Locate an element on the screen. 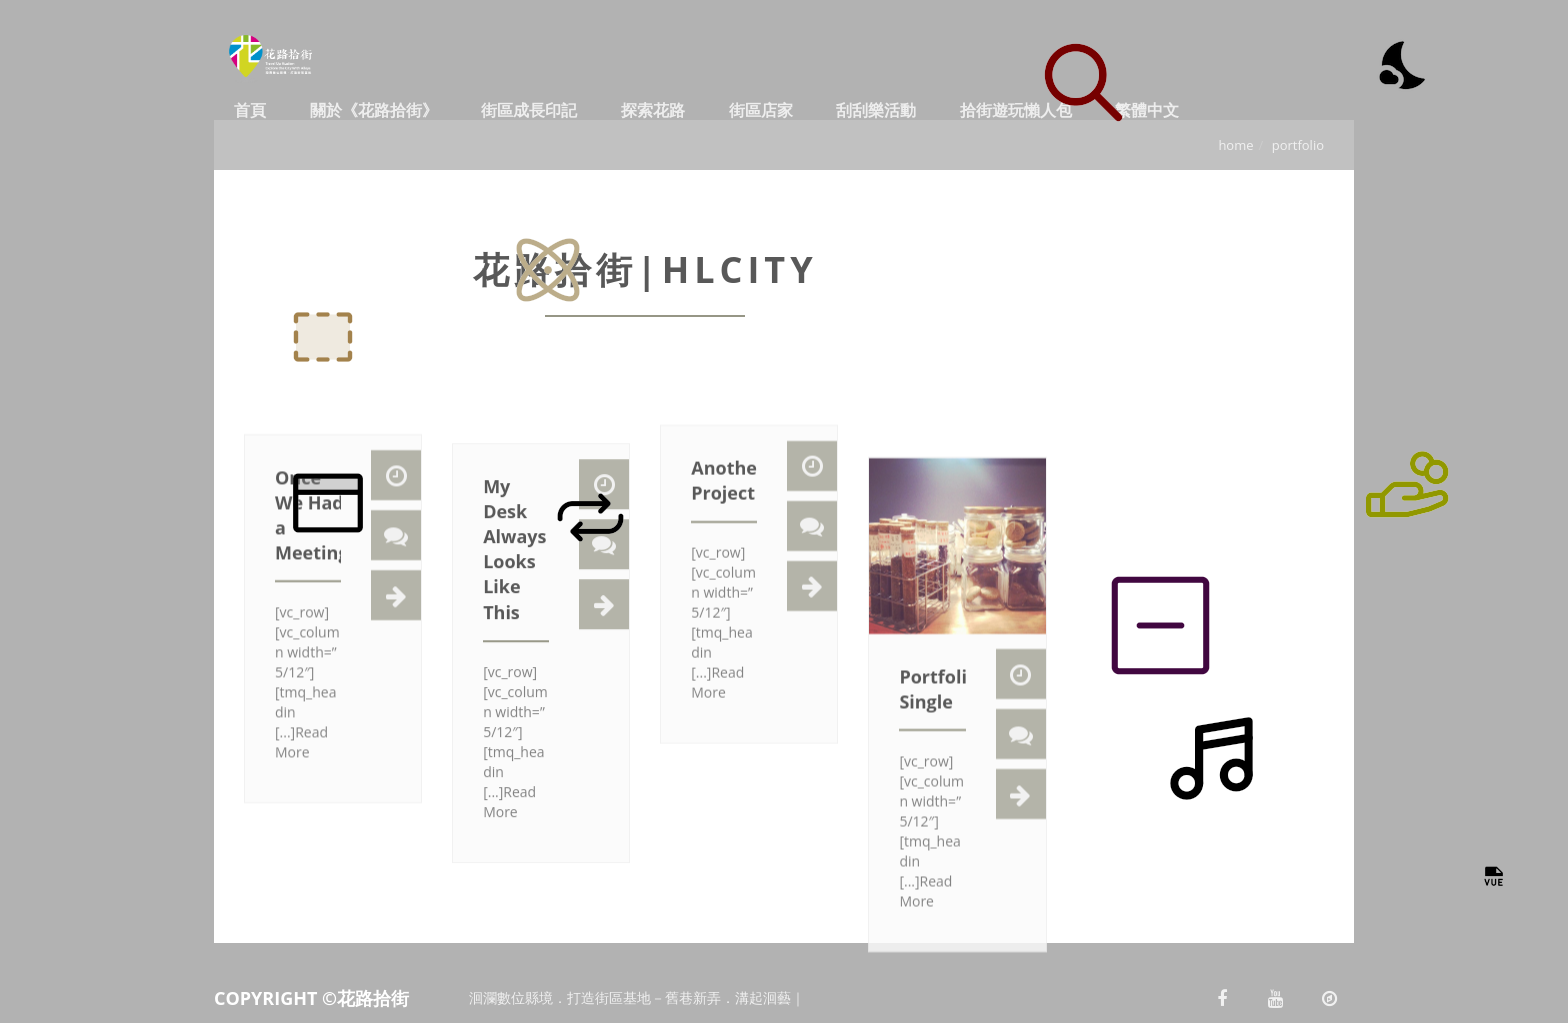 This screenshot has width=1568, height=1023. search for content or items is located at coordinates (1083, 82).